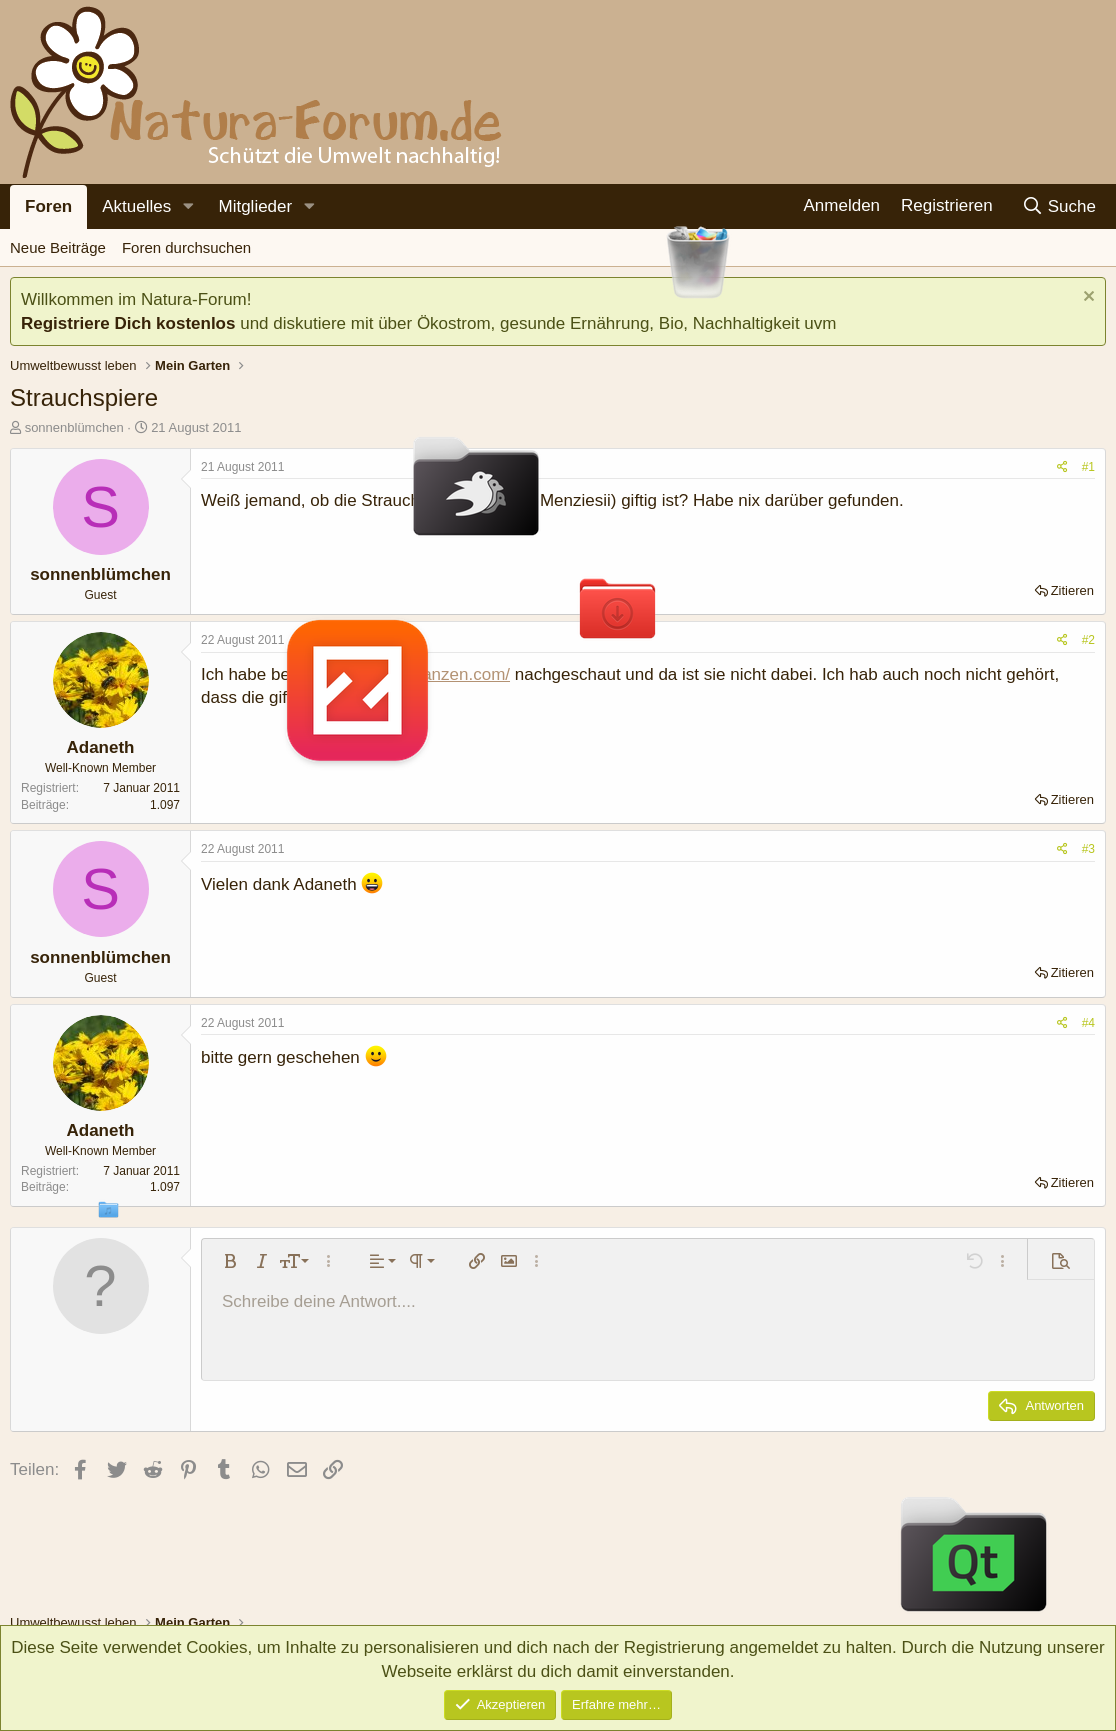  Describe the element at coordinates (357, 690) in the screenshot. I see `open Zrythm digital audio workstation` at that location.